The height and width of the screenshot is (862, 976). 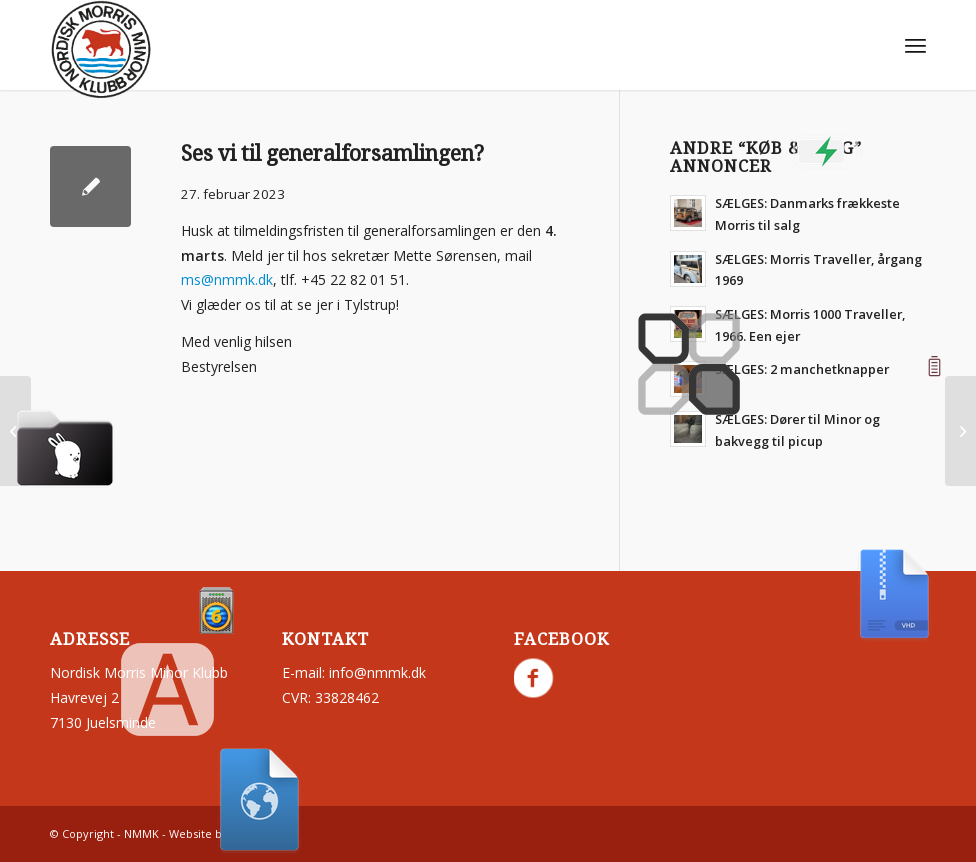 What do you see at coordinates (894, 595) in the screenshot?
I see `a virtualbox virtual hard disk file` at bounding box center [894, 595].